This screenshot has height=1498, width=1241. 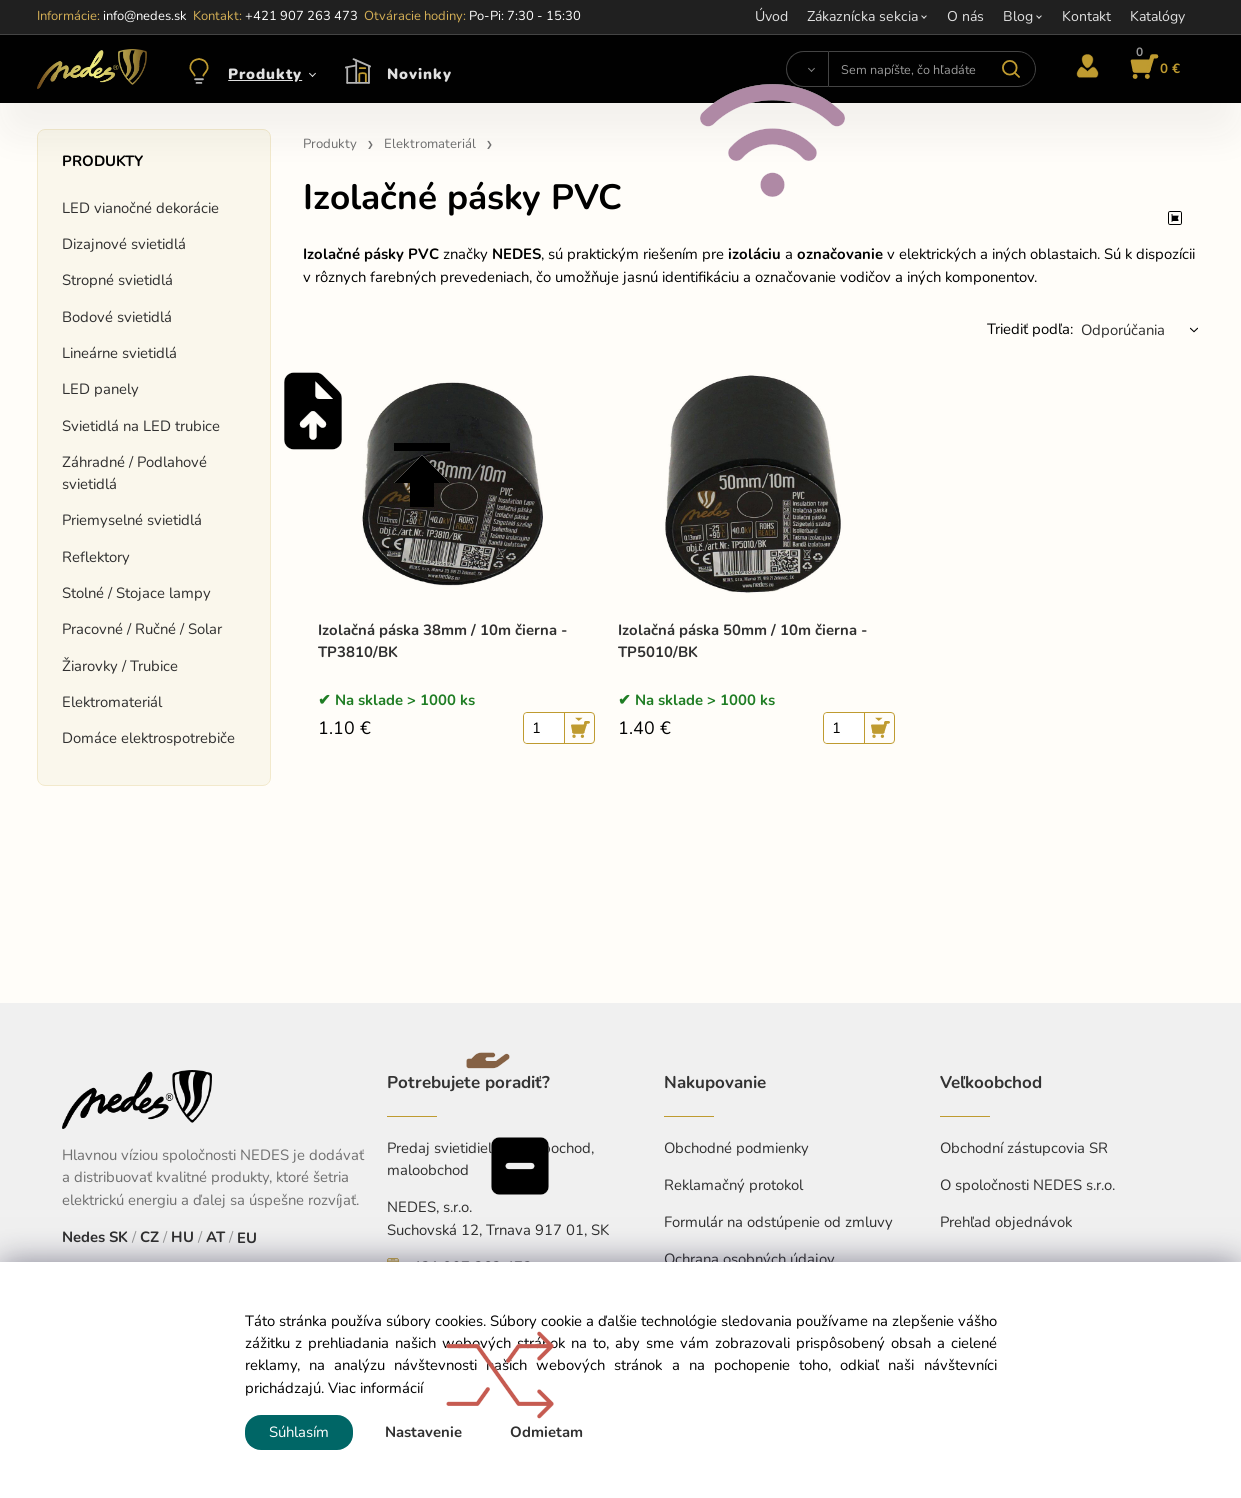 I want to click on indicates strong wifi connection, so click(x=772, y=140).